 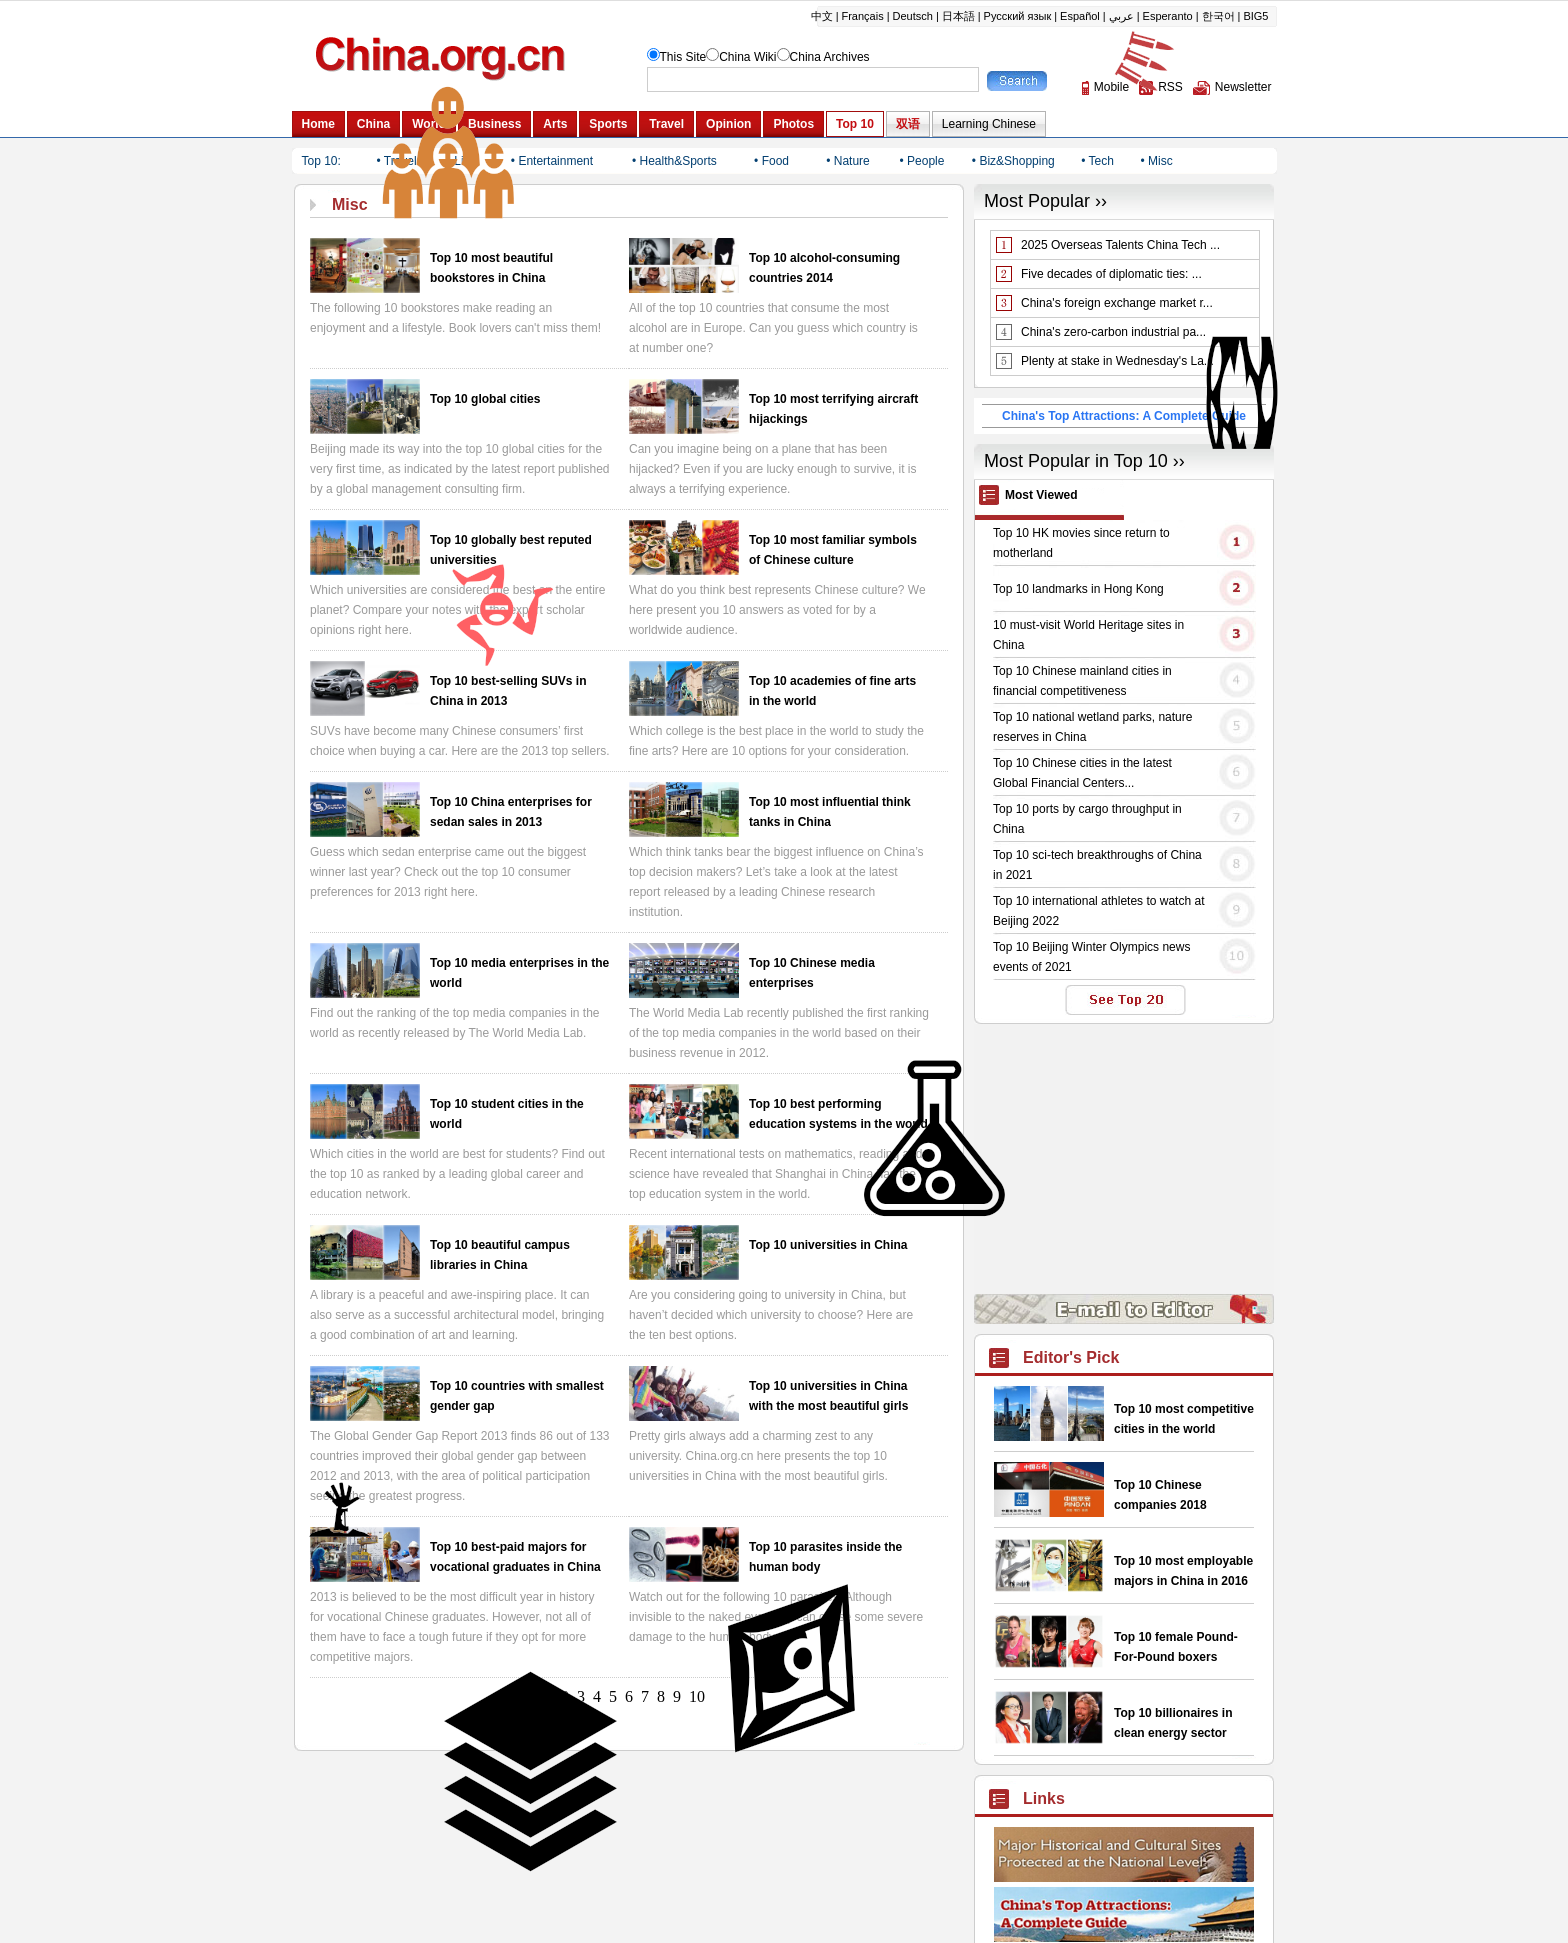 I want to click on sicilian cultural or regional symbol, so click(x=501, y=615).